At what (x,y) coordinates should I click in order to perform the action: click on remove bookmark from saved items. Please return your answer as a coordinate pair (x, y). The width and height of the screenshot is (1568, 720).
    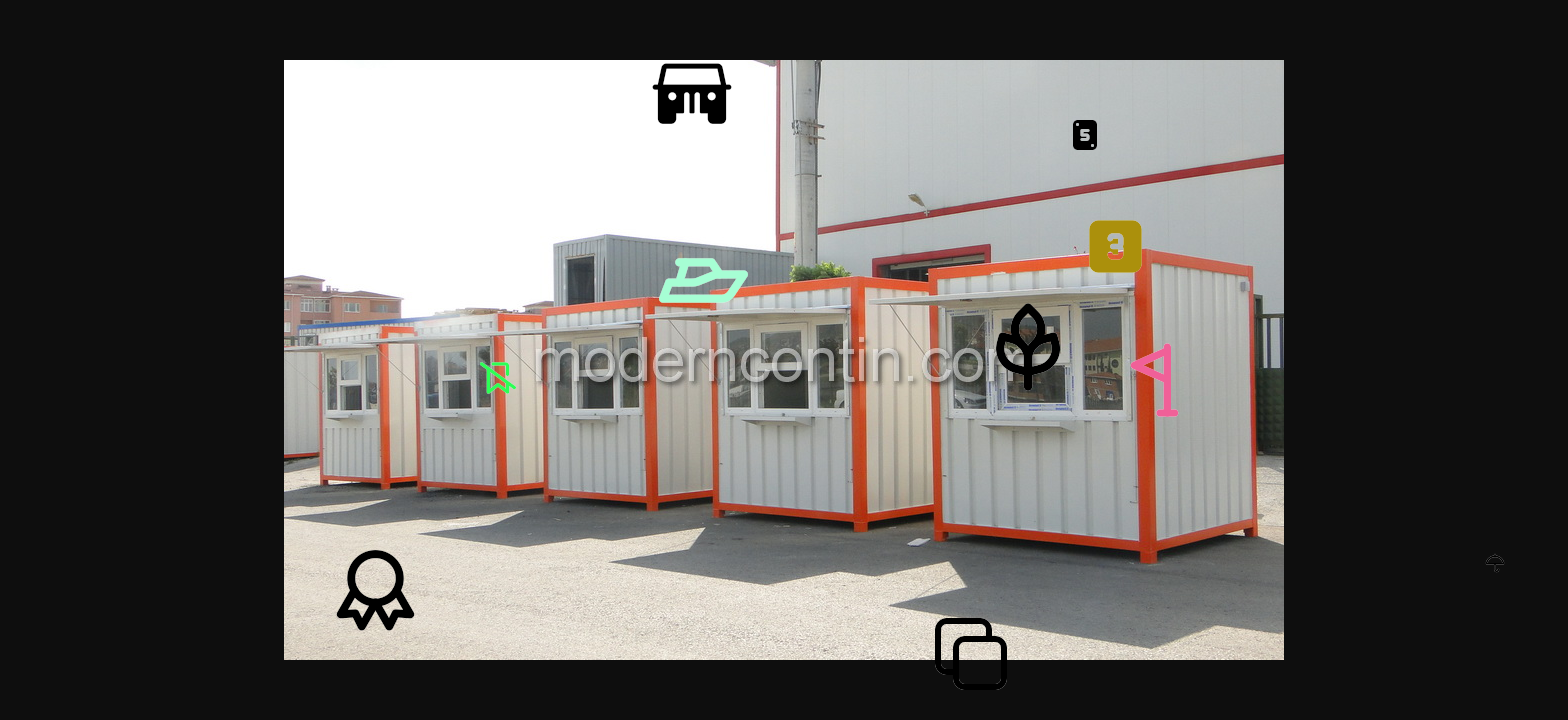
    Looking at the image, I should click on (498, 378).